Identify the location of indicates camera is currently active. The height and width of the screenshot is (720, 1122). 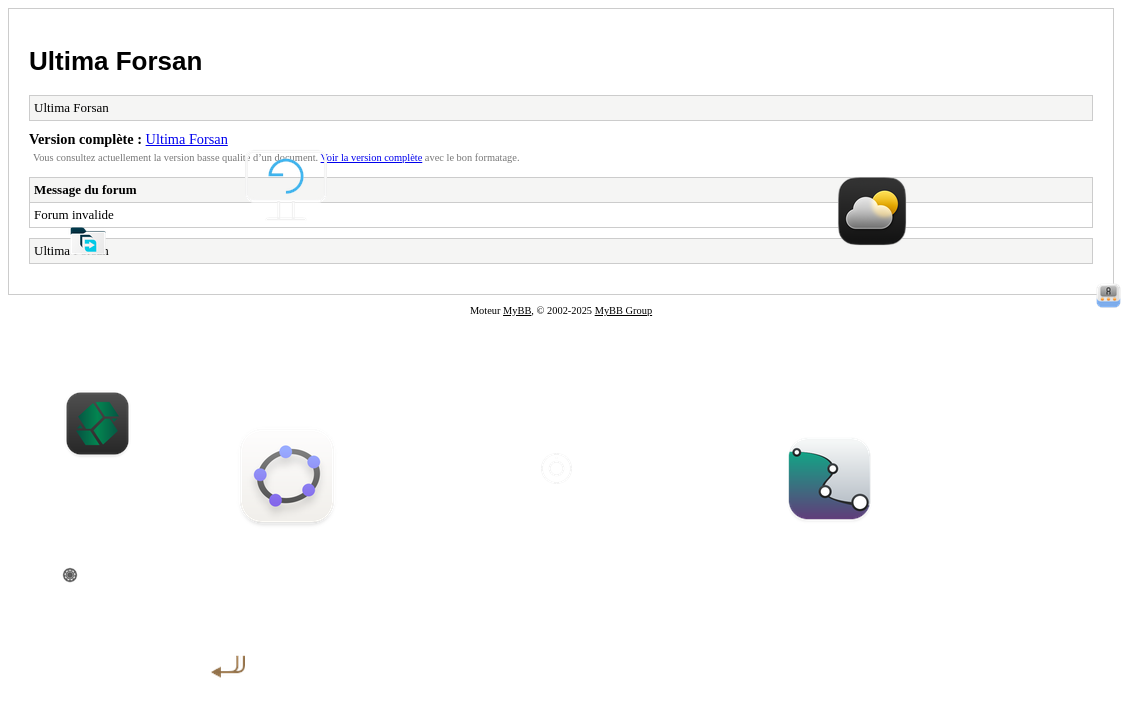
(556, 468).